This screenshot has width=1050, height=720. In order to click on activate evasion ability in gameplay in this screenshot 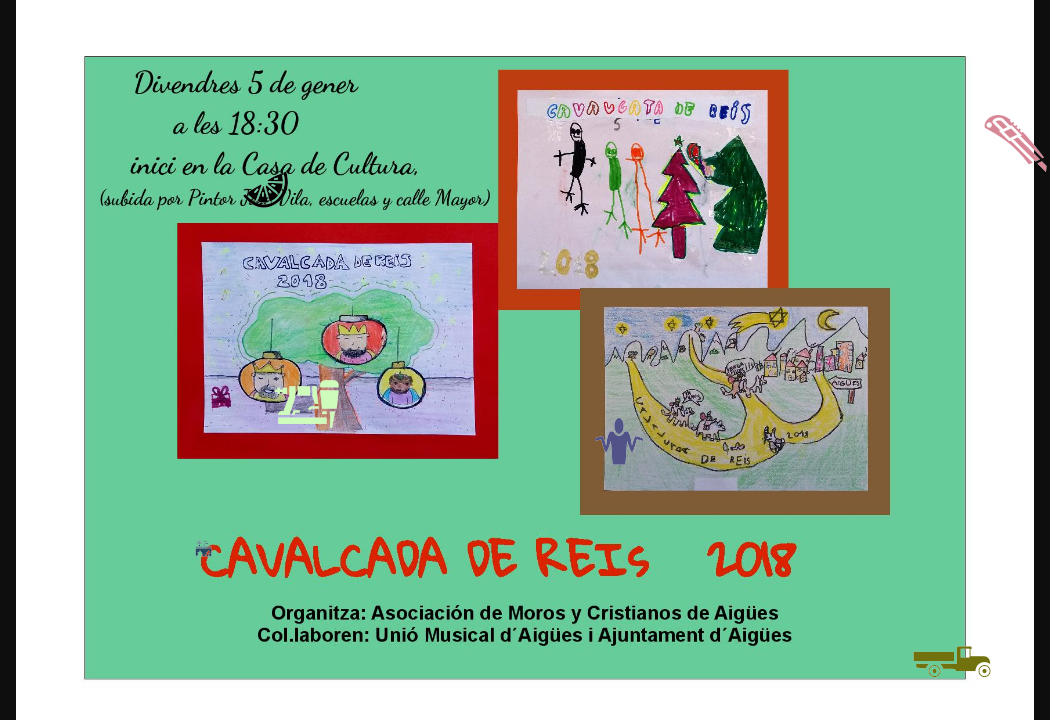, I will do `click(203, 548)`.